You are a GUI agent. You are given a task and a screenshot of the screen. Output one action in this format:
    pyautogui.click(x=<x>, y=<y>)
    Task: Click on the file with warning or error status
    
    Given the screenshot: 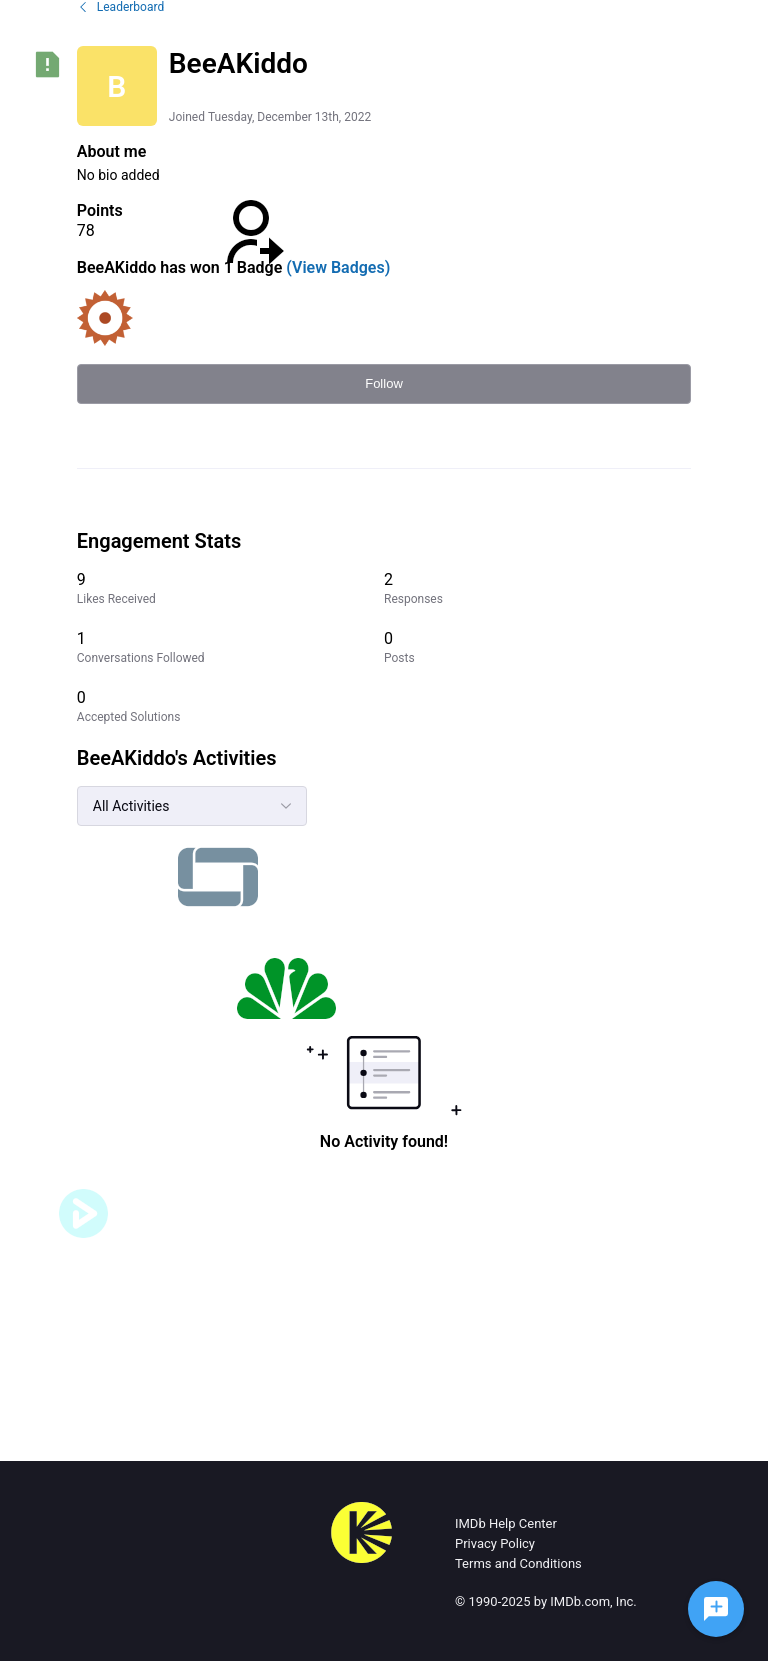 What is the action you would take?
    pyautogui.click(x=47, y=64)
    